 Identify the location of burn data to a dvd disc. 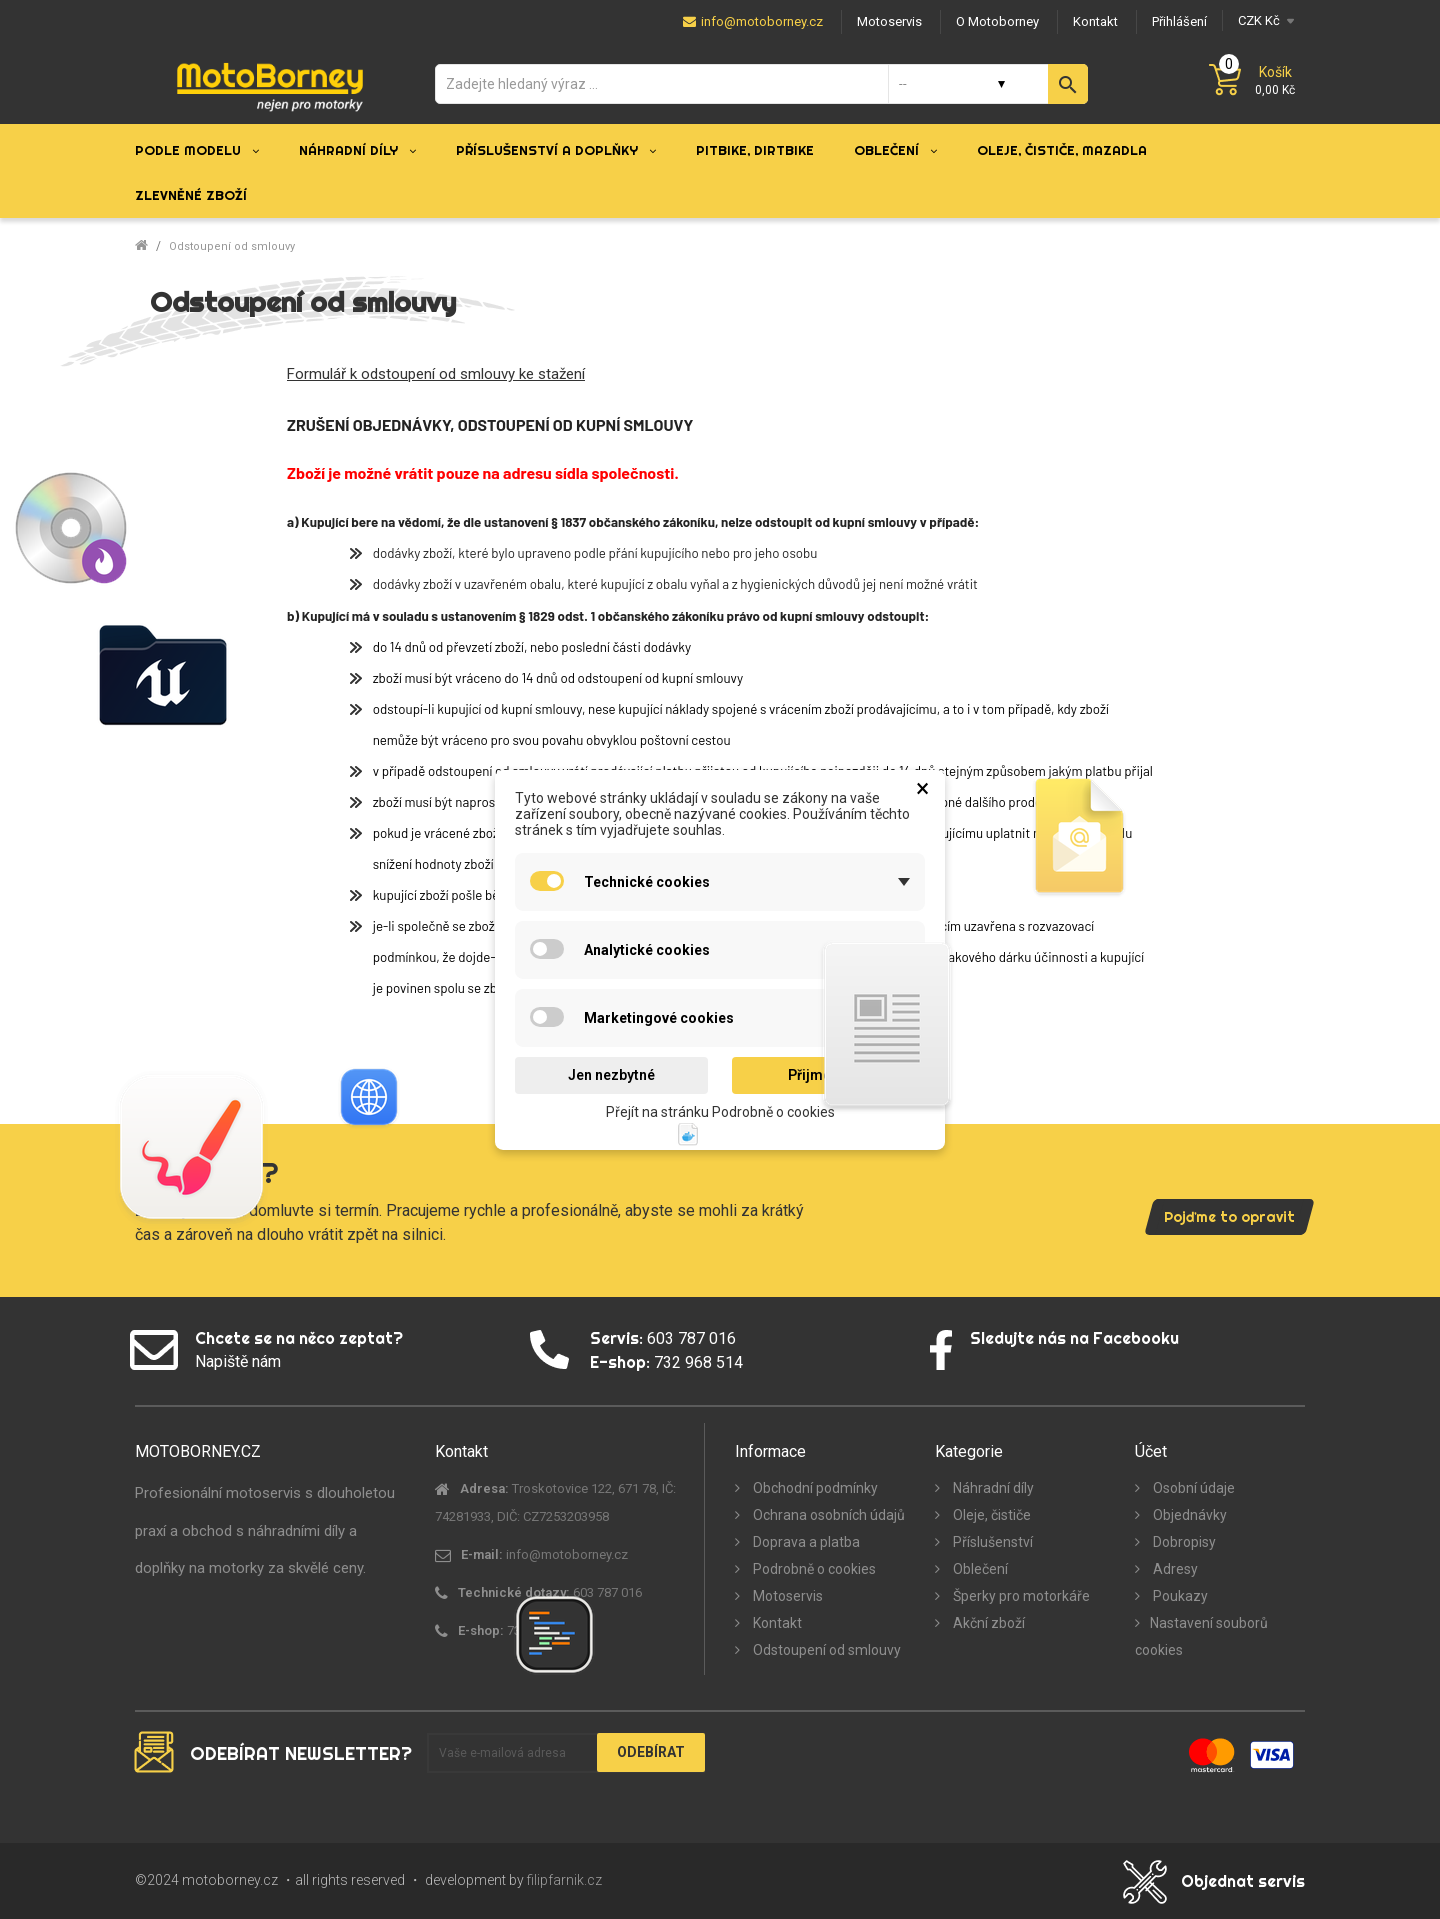
(71, 528).